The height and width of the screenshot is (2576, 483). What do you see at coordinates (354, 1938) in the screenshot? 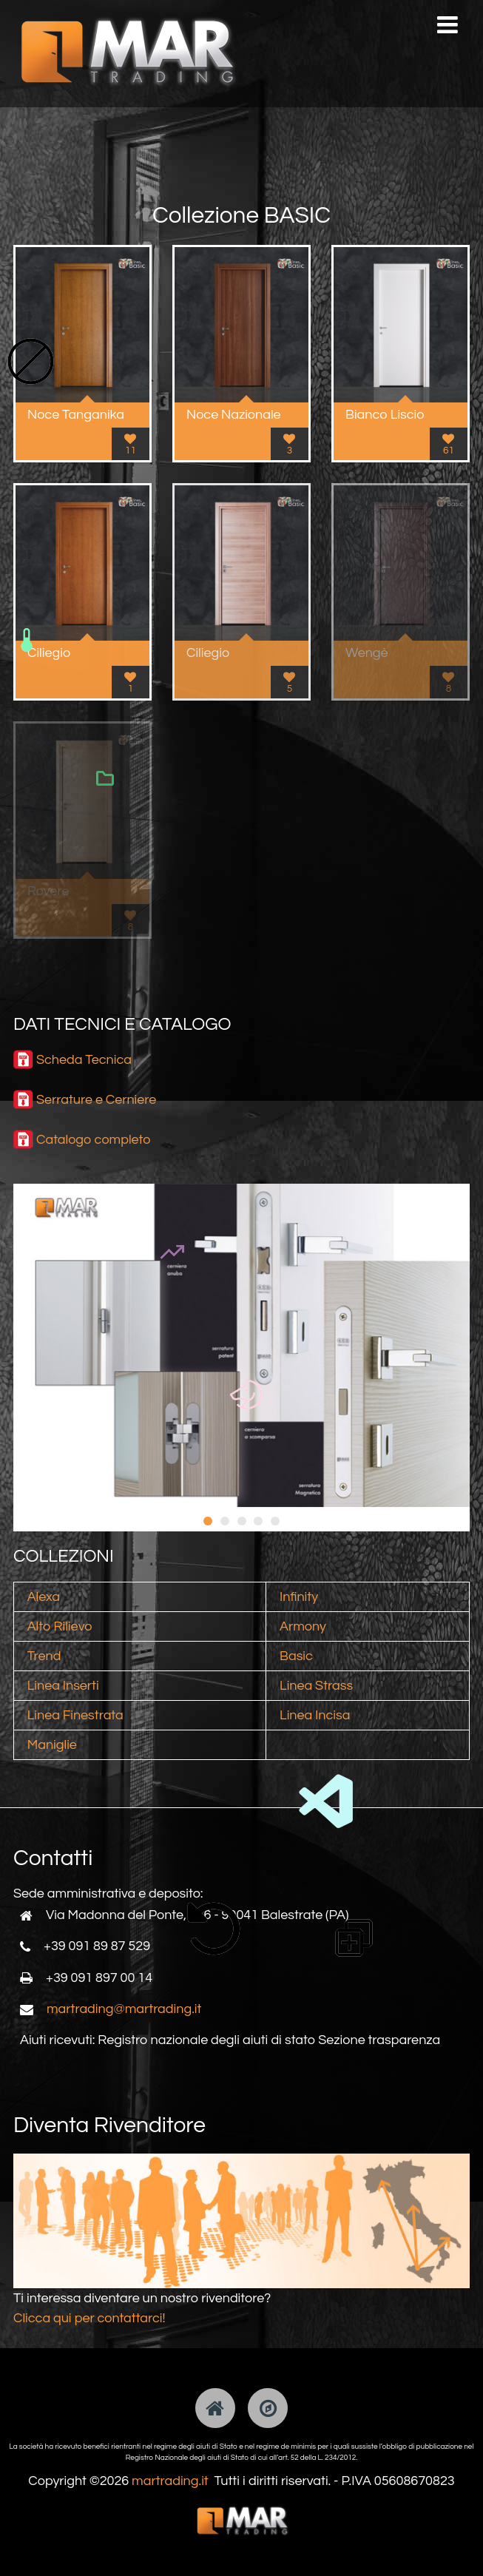
I see `expand all collapsed sections` at bounding box center [354, 1938].